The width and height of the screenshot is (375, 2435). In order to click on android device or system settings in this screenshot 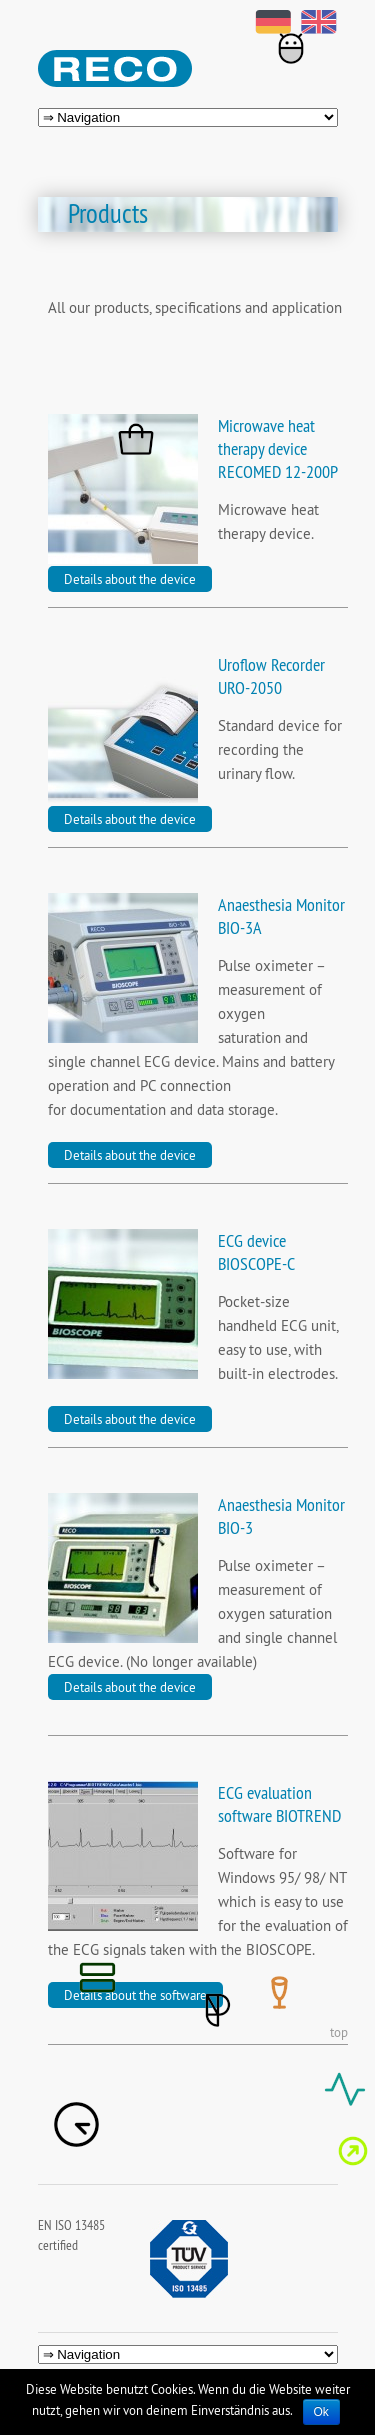, I will do `click(291, 48)`.